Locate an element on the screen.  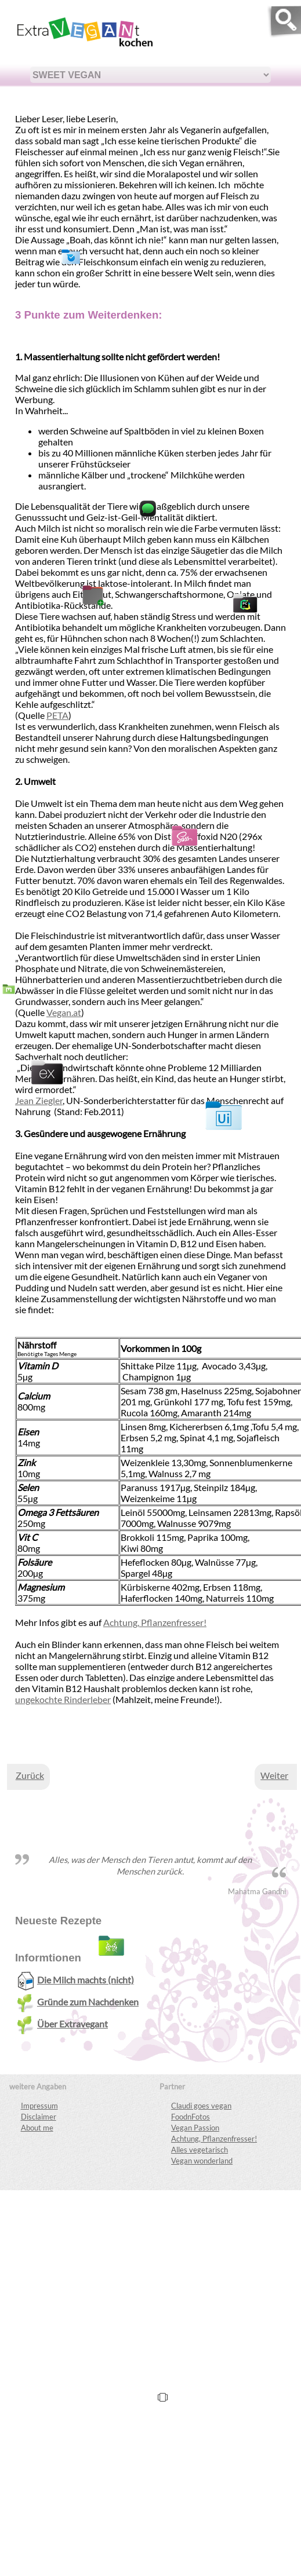
access multitasking or window management settings is located at coordinates (162, 2397).